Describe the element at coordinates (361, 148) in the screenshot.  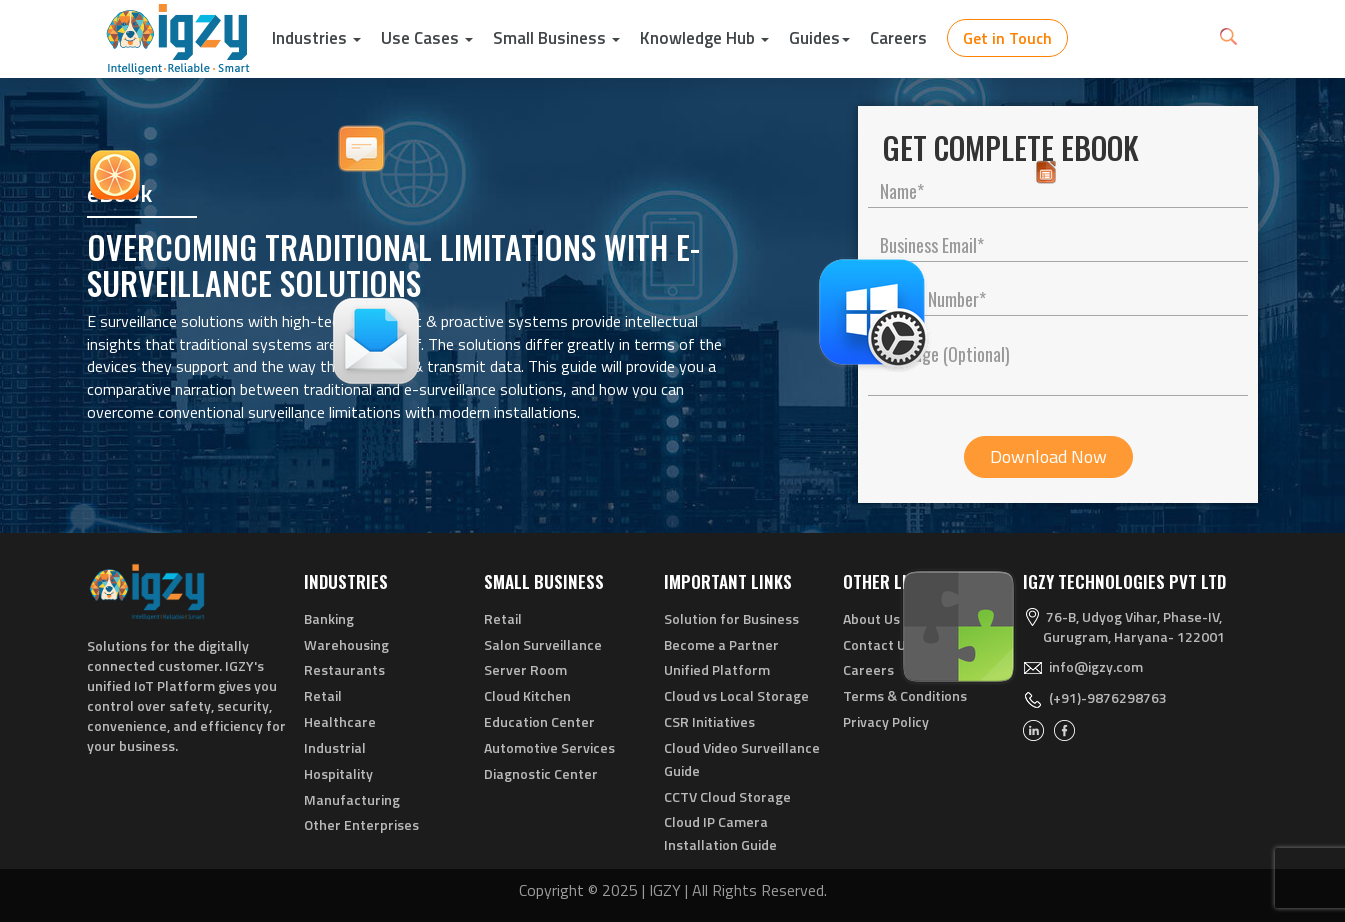
I see `open internet chat application` at that location.